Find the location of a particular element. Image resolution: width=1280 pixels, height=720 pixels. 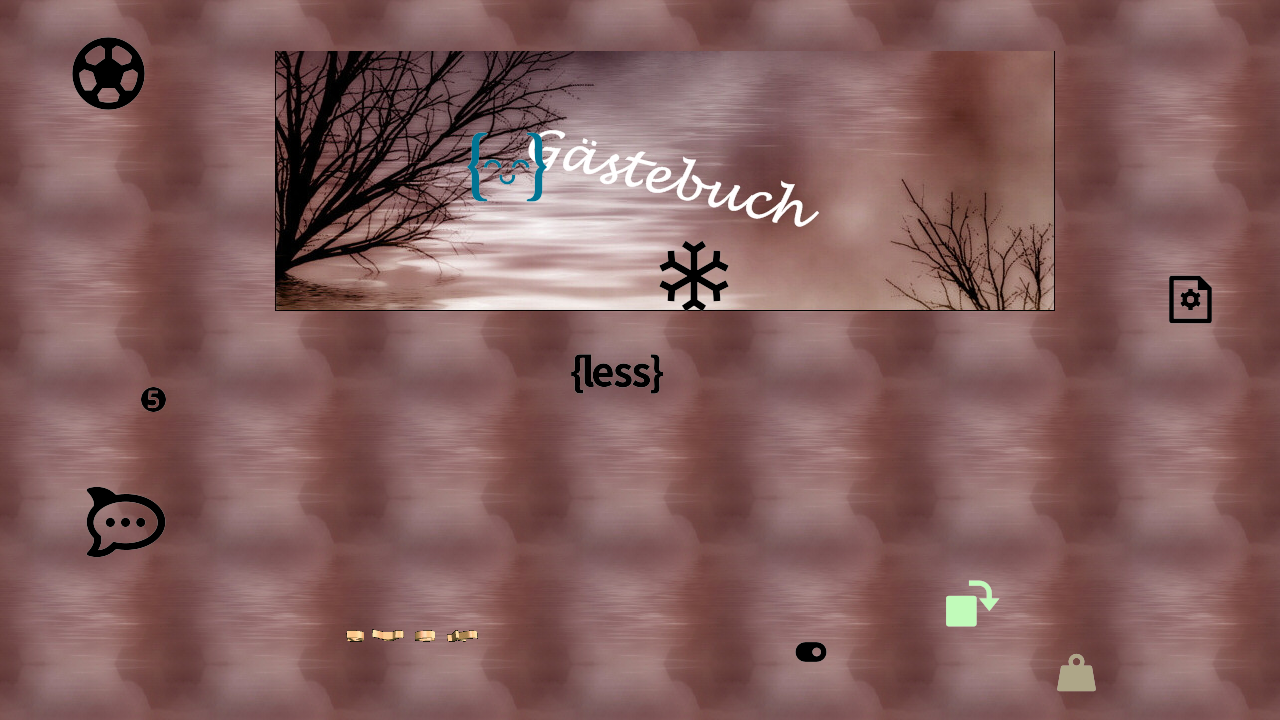

access file settings or preferences is located at coordinates (1190, 299).